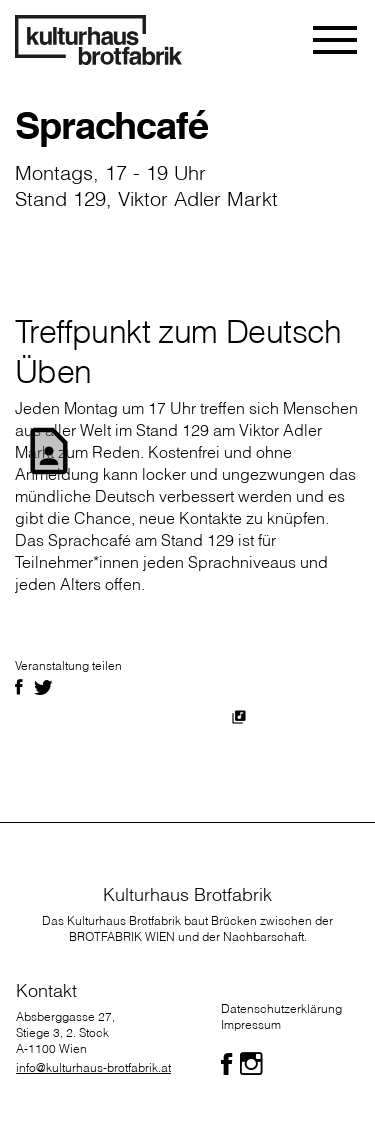 The width and height of the screenshot is (375, 1144). I want to click on access your music library, so click(239, 717).